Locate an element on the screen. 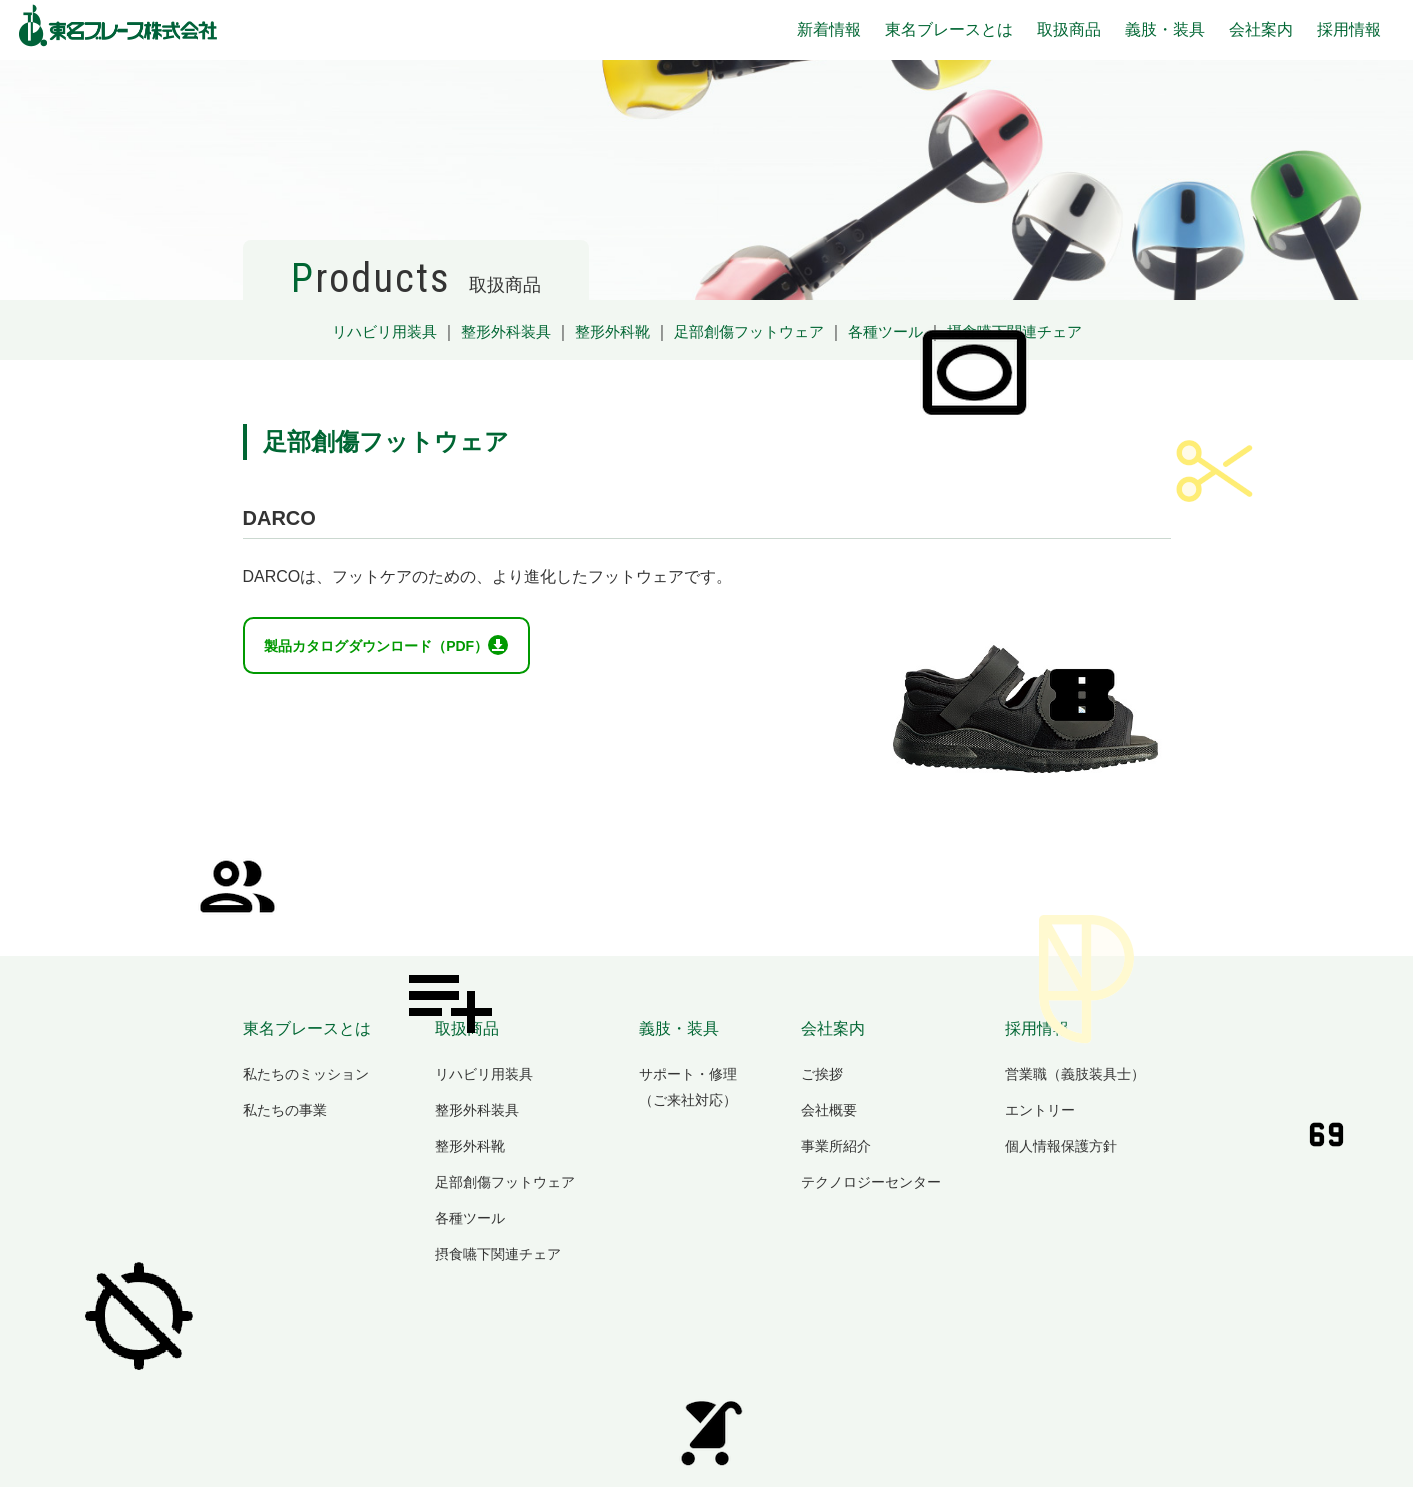 The height and width of the screenshot is (1487, 1413). indicates stroller-friendly or family amenities available is located at coordinates (708, 1431).